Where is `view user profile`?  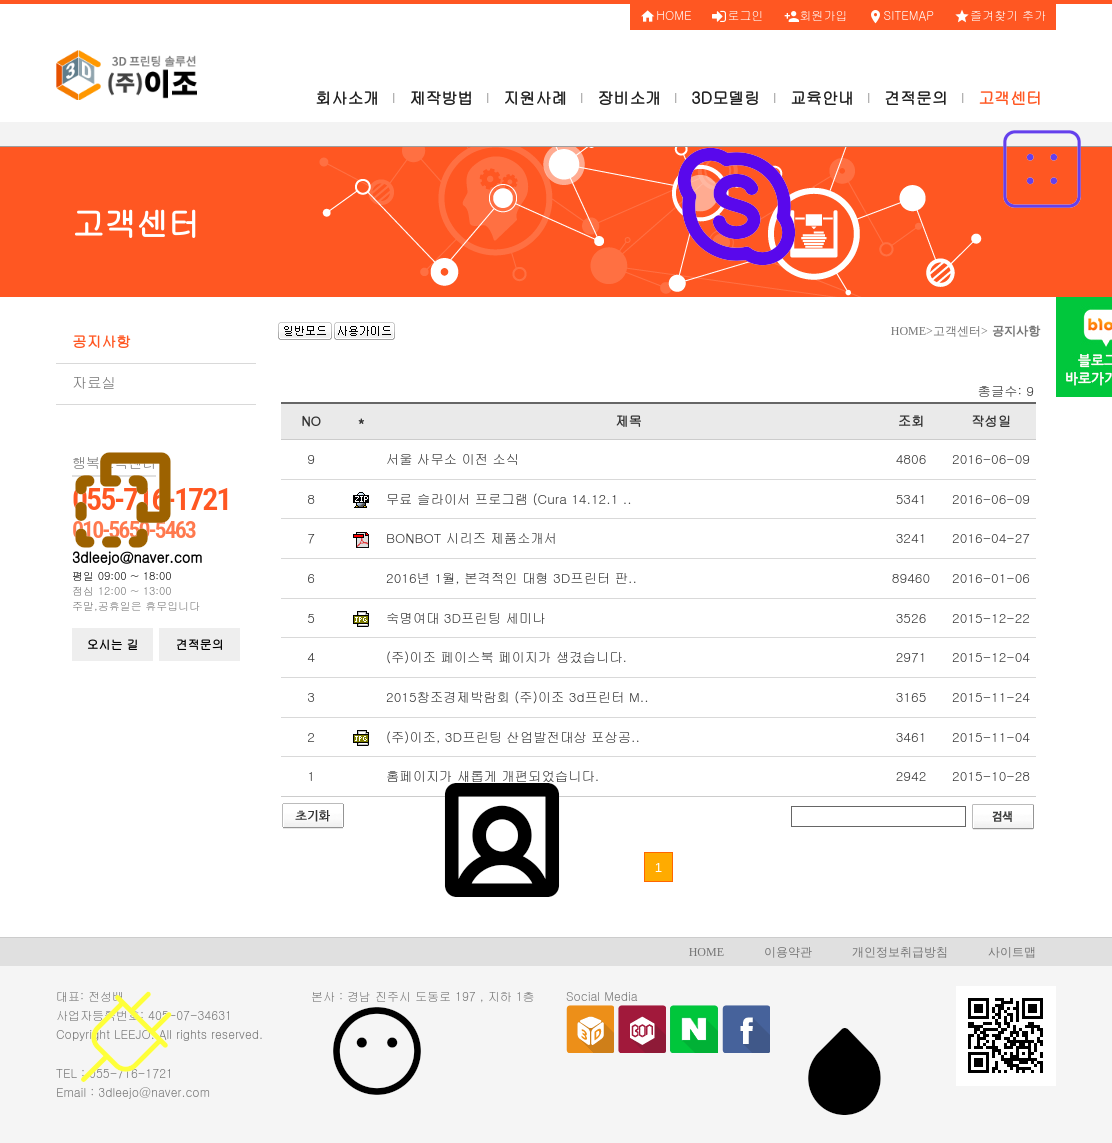
view user profile is located at coordinates (502, 840).